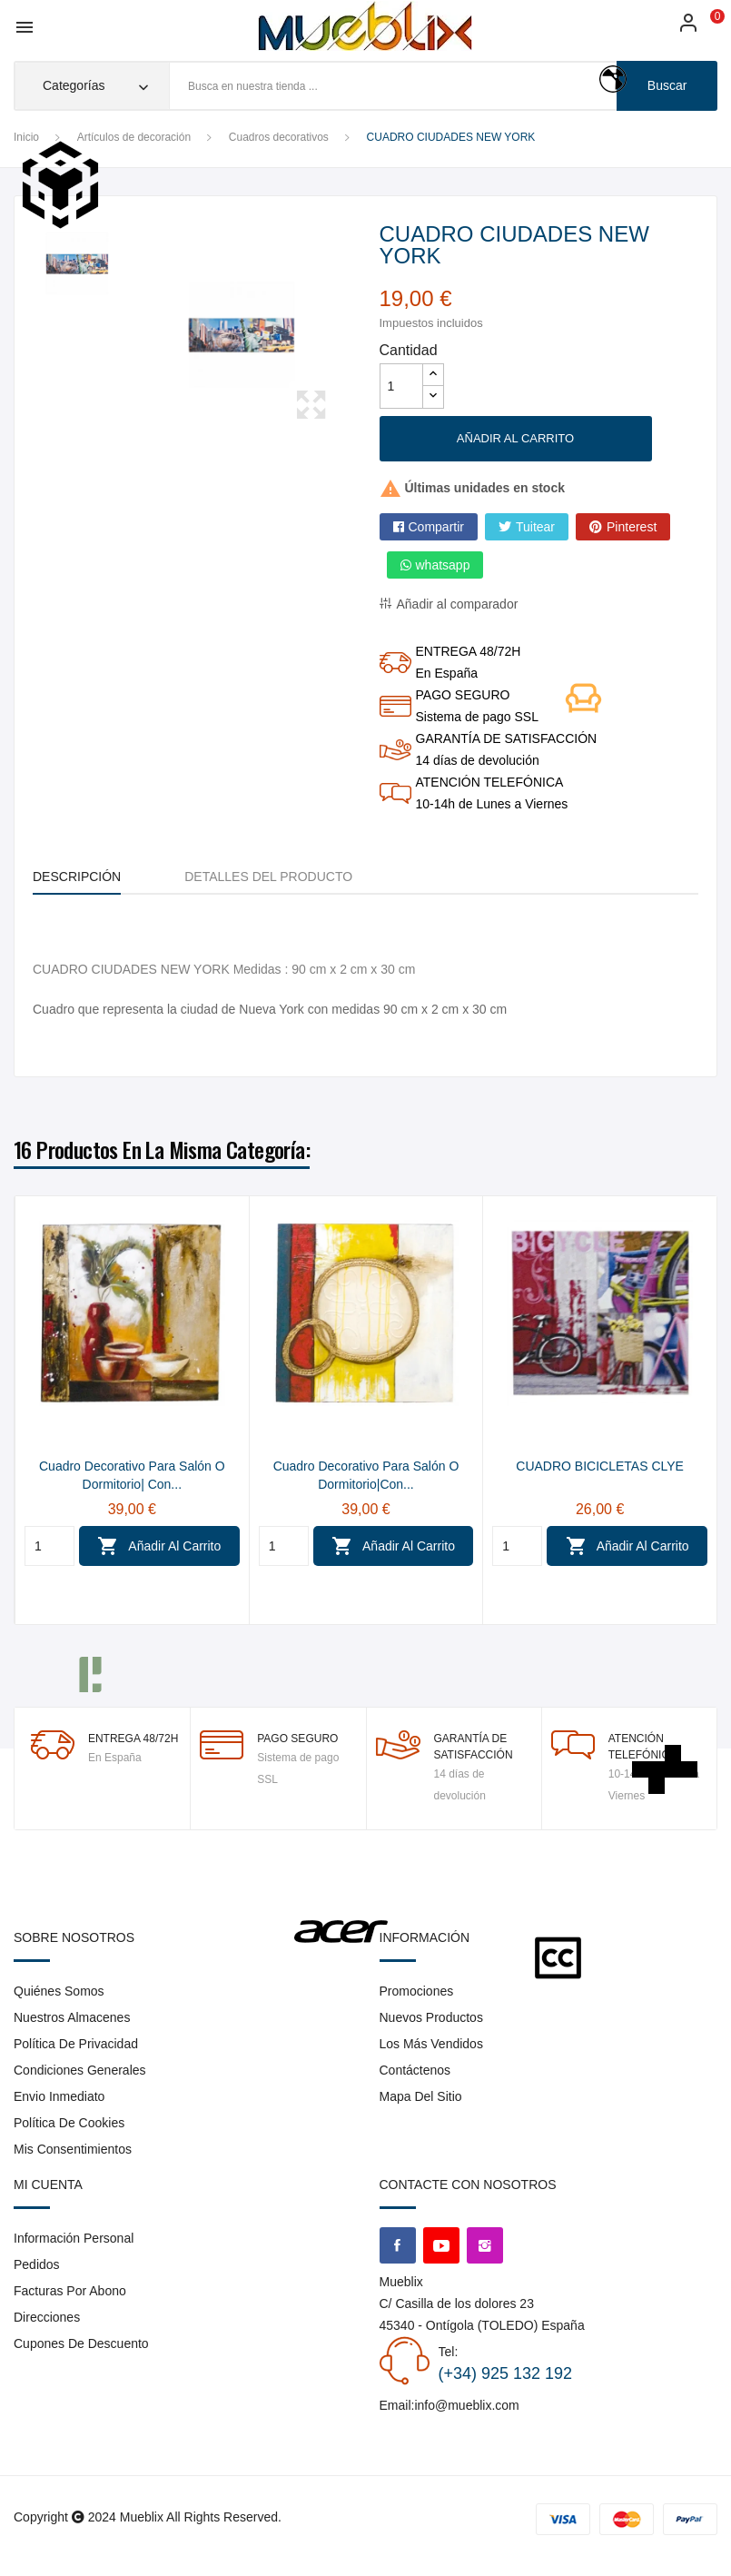 This screenshot has width=731, height=2576. What do you see at coordinates (60, 184) in the screenshot?
I see `binance coin (bnb) cryptocurrency logo` at bounding box center [60, 184].